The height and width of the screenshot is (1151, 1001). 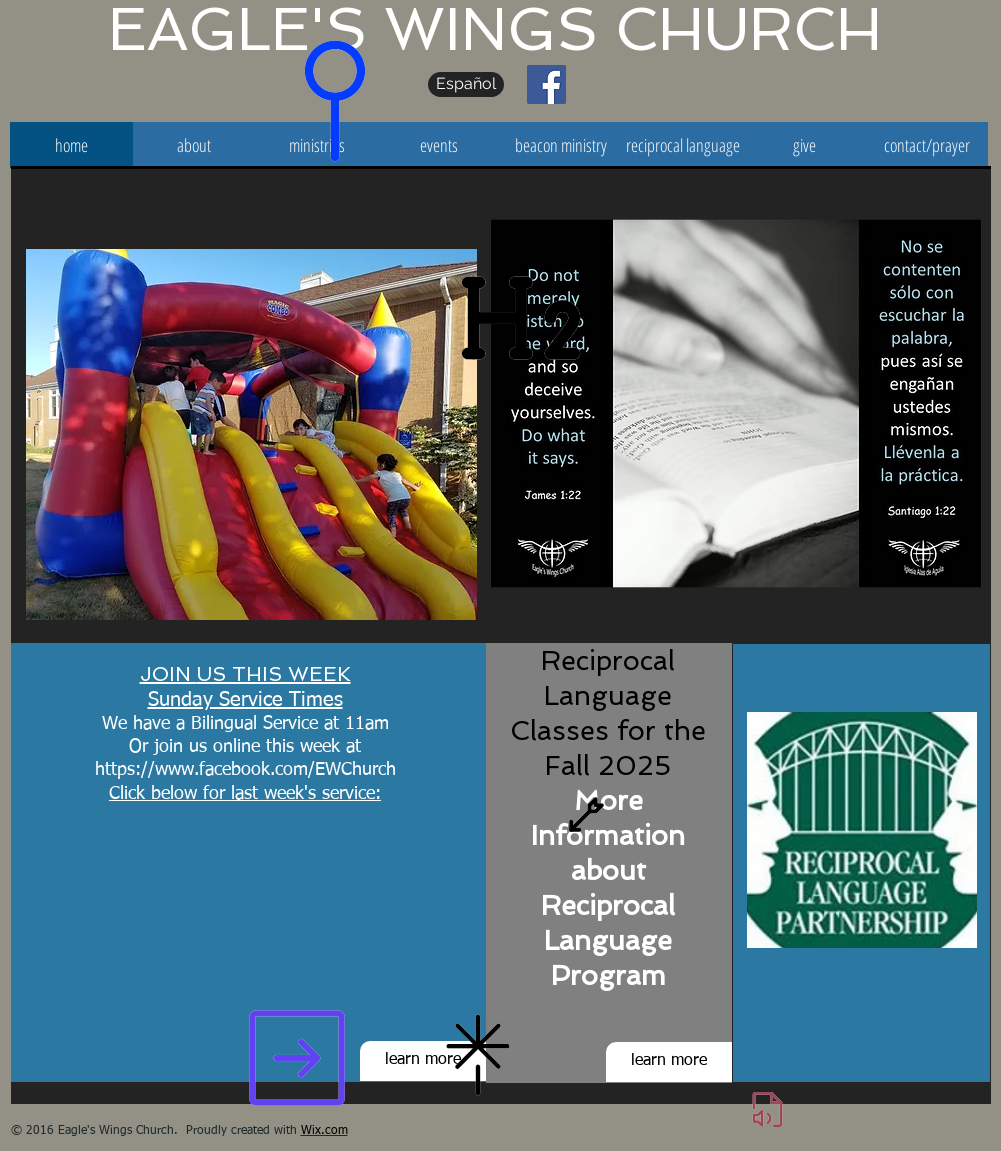 What do you see at coordinates (297, 1058) in the screenshot?
I see `navigate to the next item or screen` at bounding box center [297, 1058].